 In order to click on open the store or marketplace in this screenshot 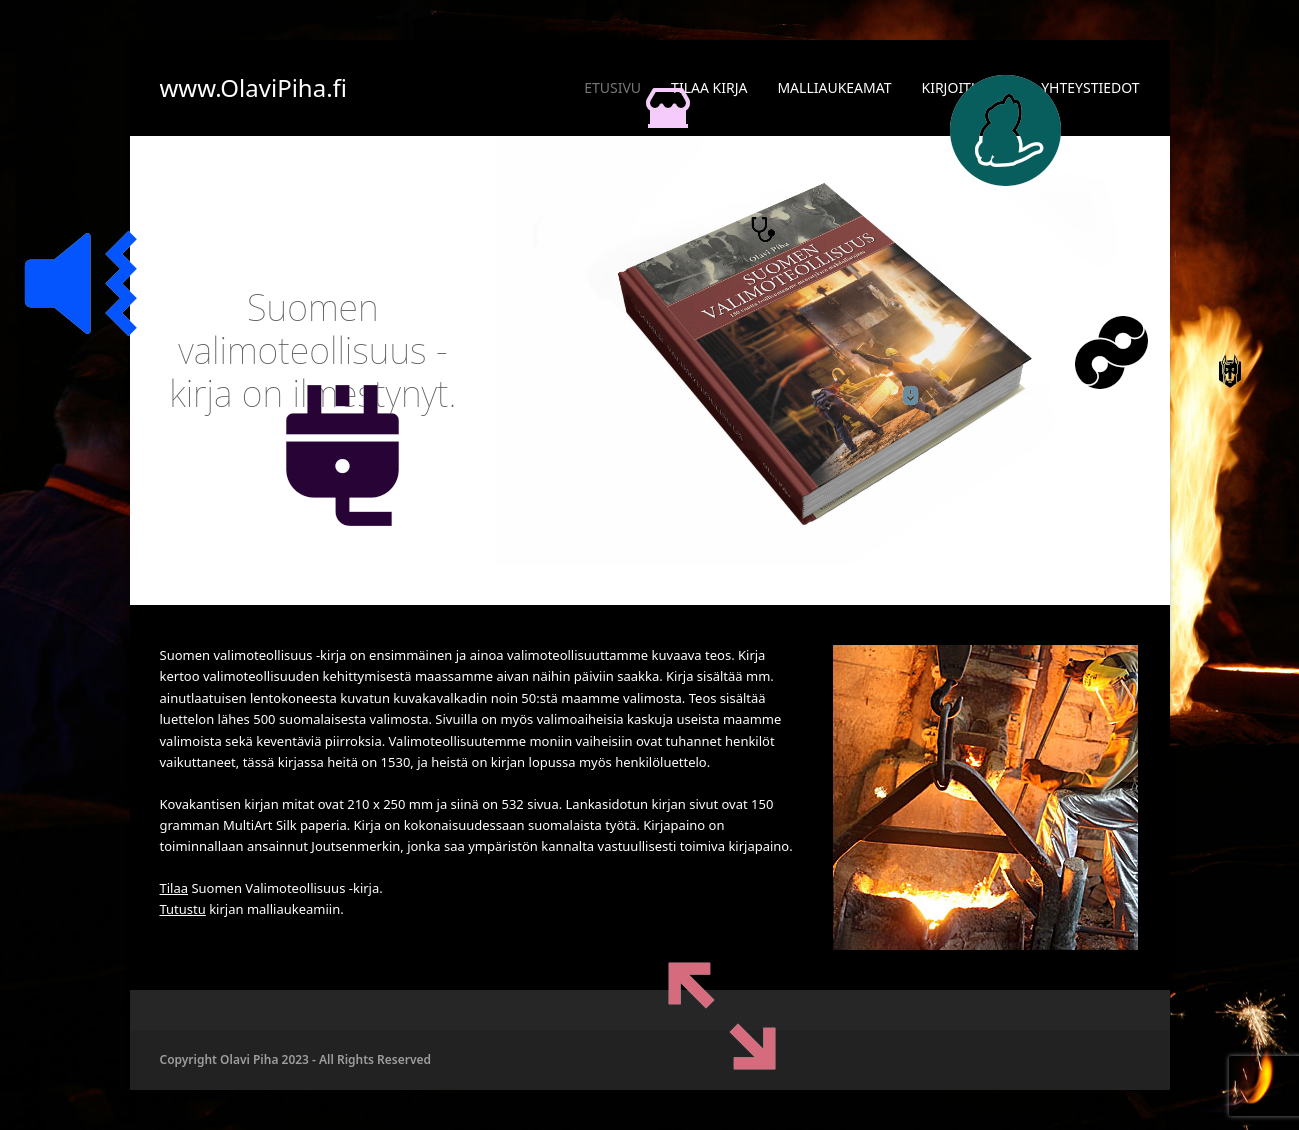, I will do `click(668, 108)`.